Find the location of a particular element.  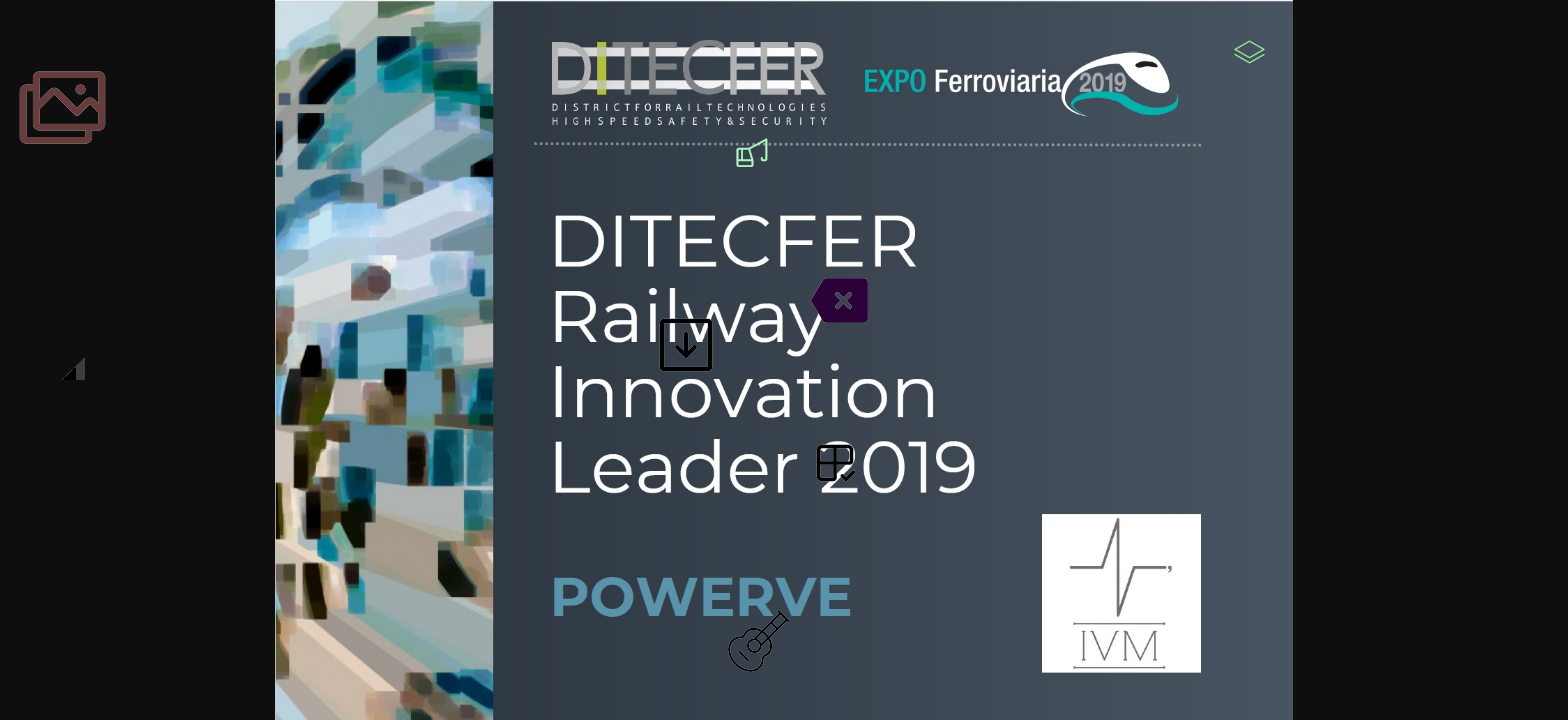

indicates weak cellular signal strength (2 bars) is located at coordinates (73, 368).